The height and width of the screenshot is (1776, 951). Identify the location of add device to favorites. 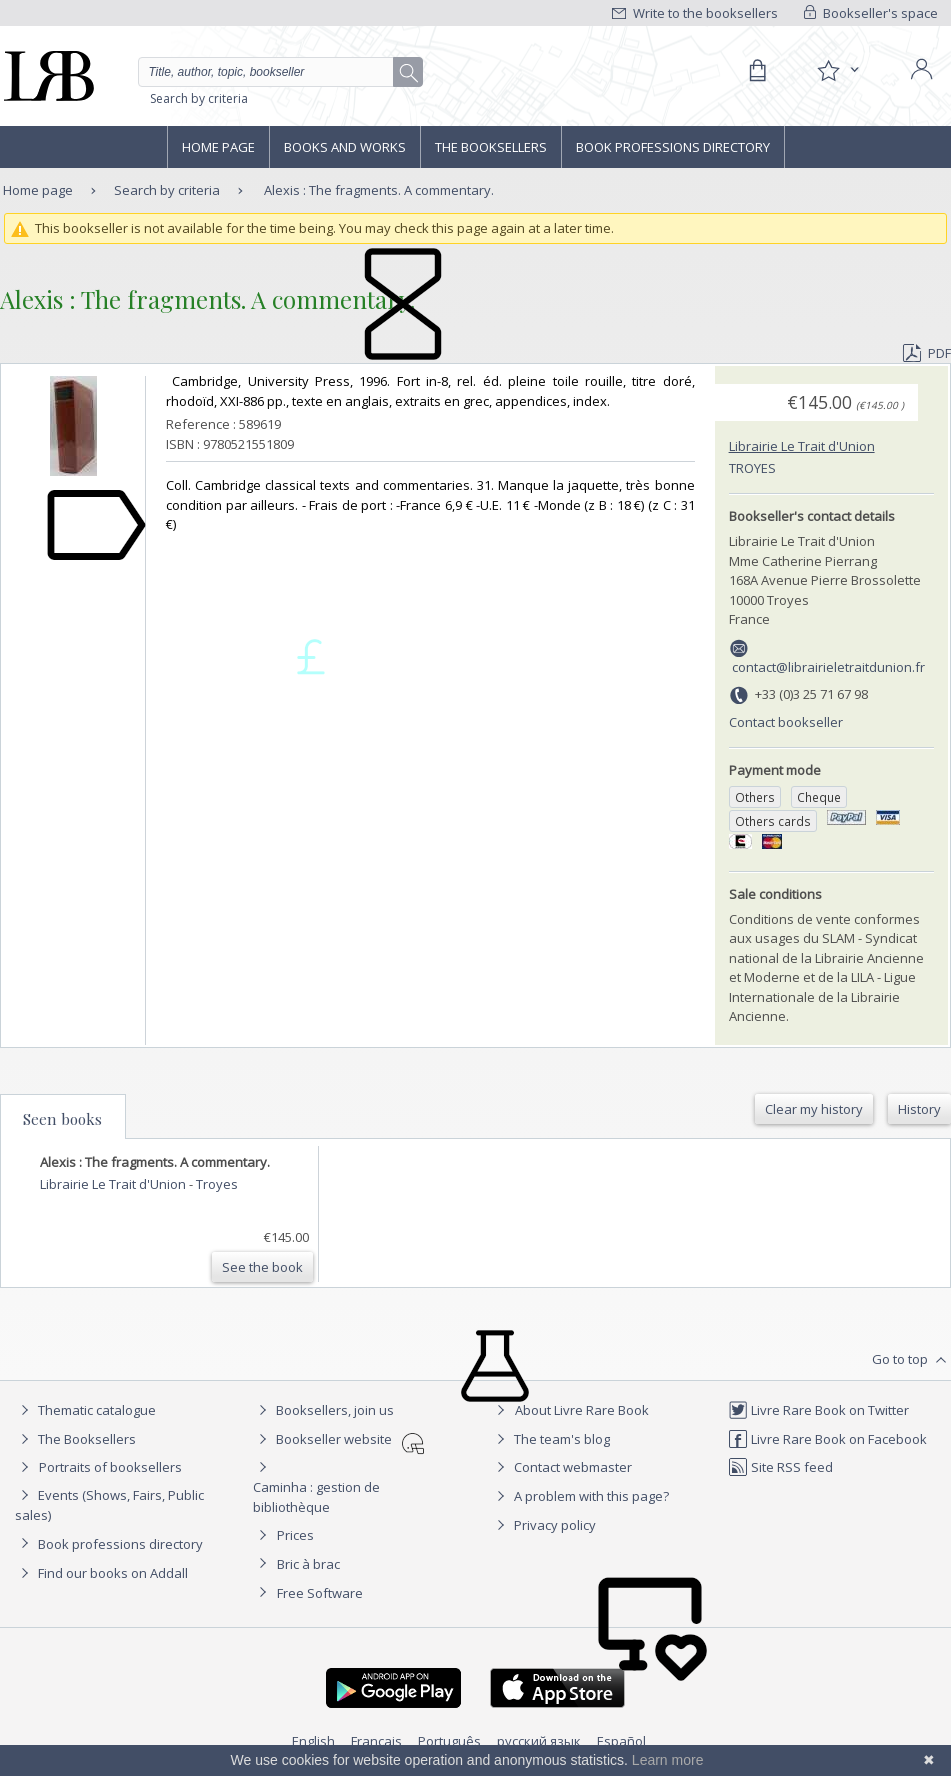
(650, 1624).